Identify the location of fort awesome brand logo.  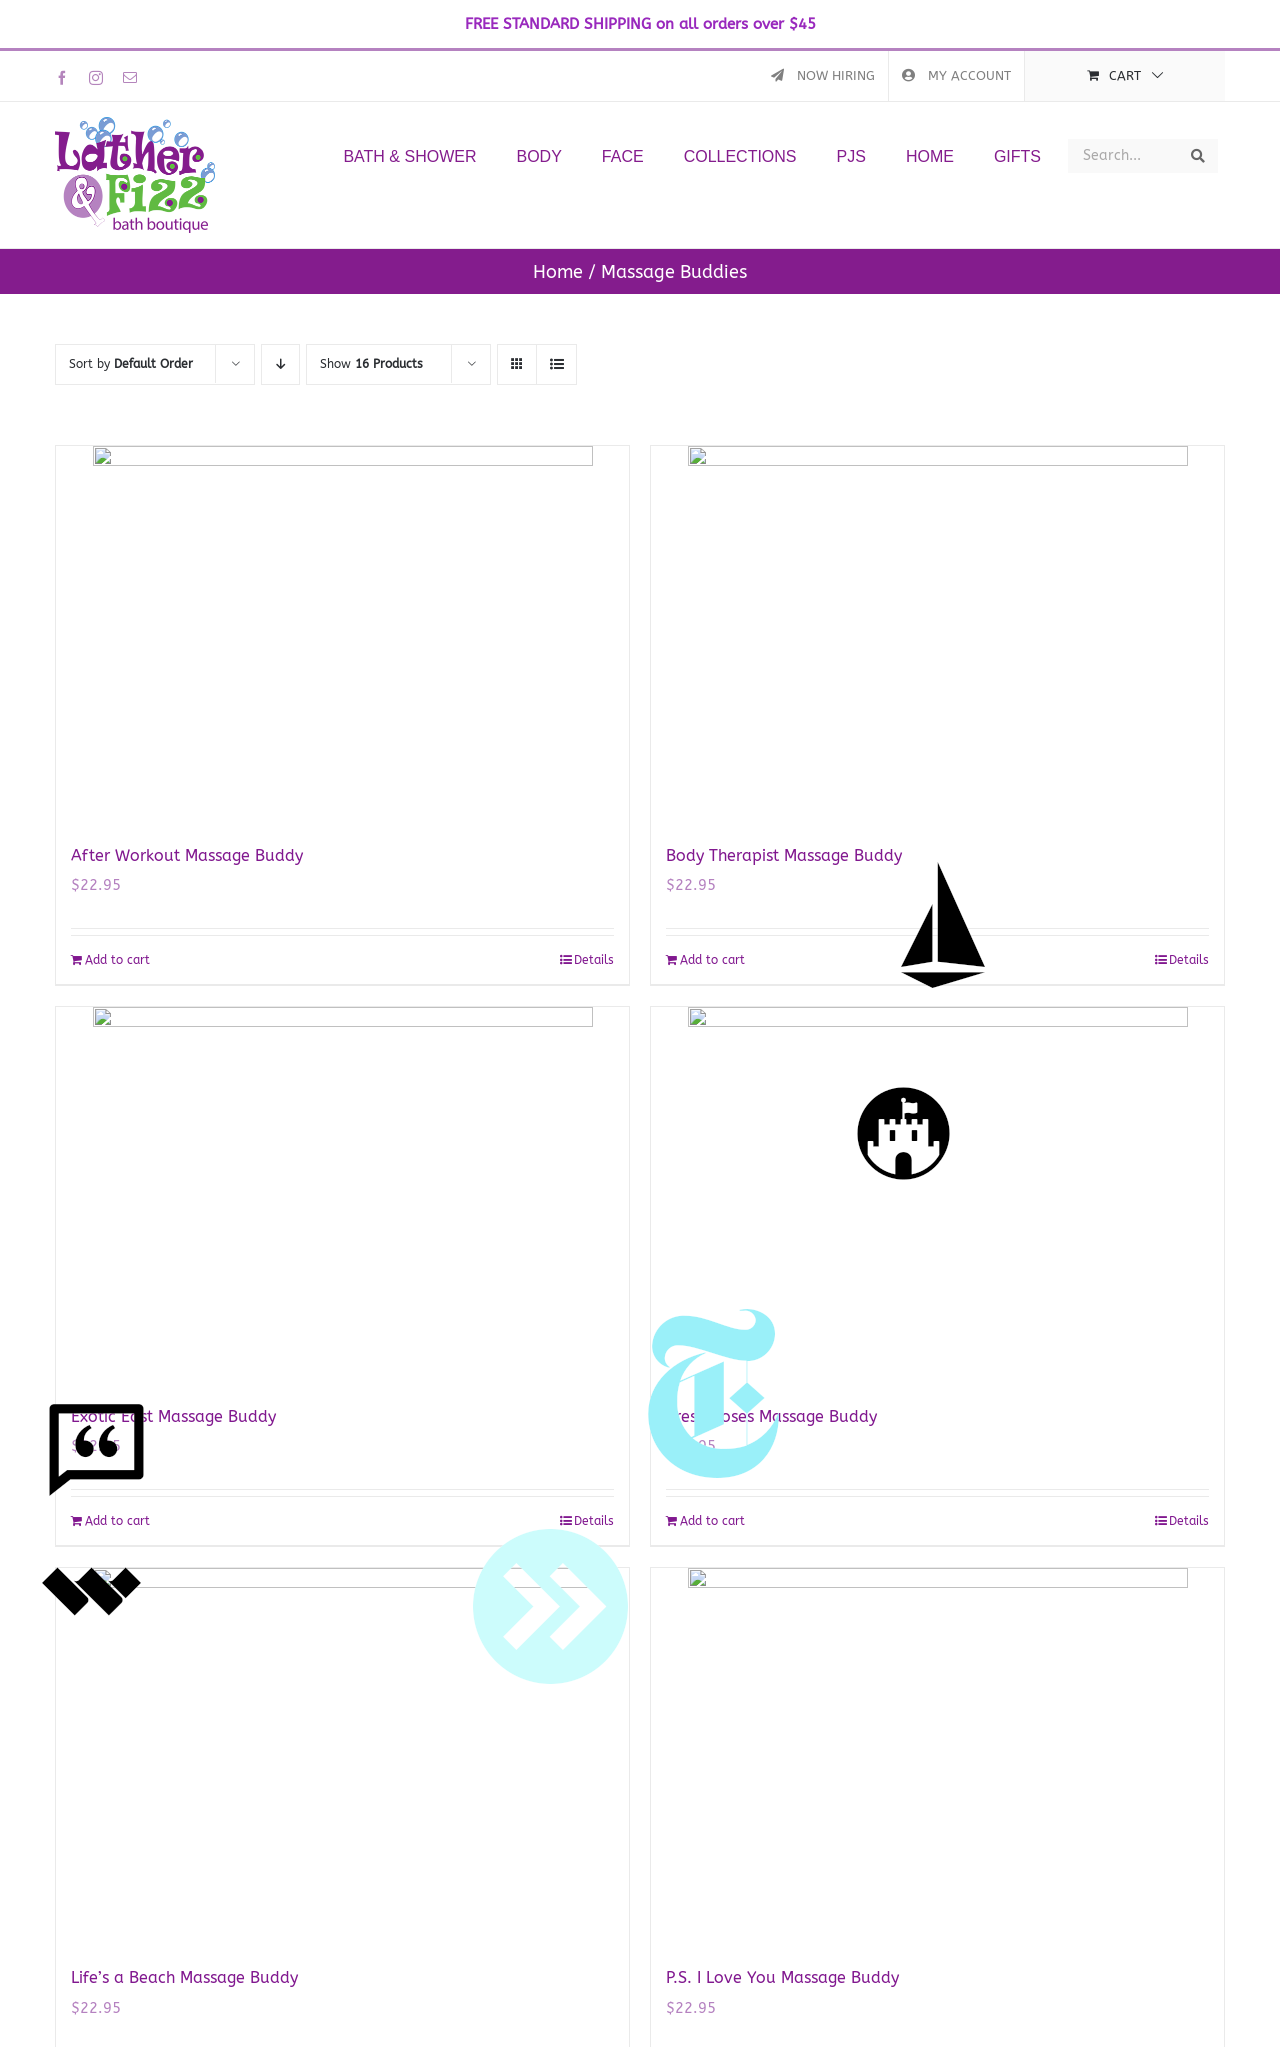
(903, 1133).